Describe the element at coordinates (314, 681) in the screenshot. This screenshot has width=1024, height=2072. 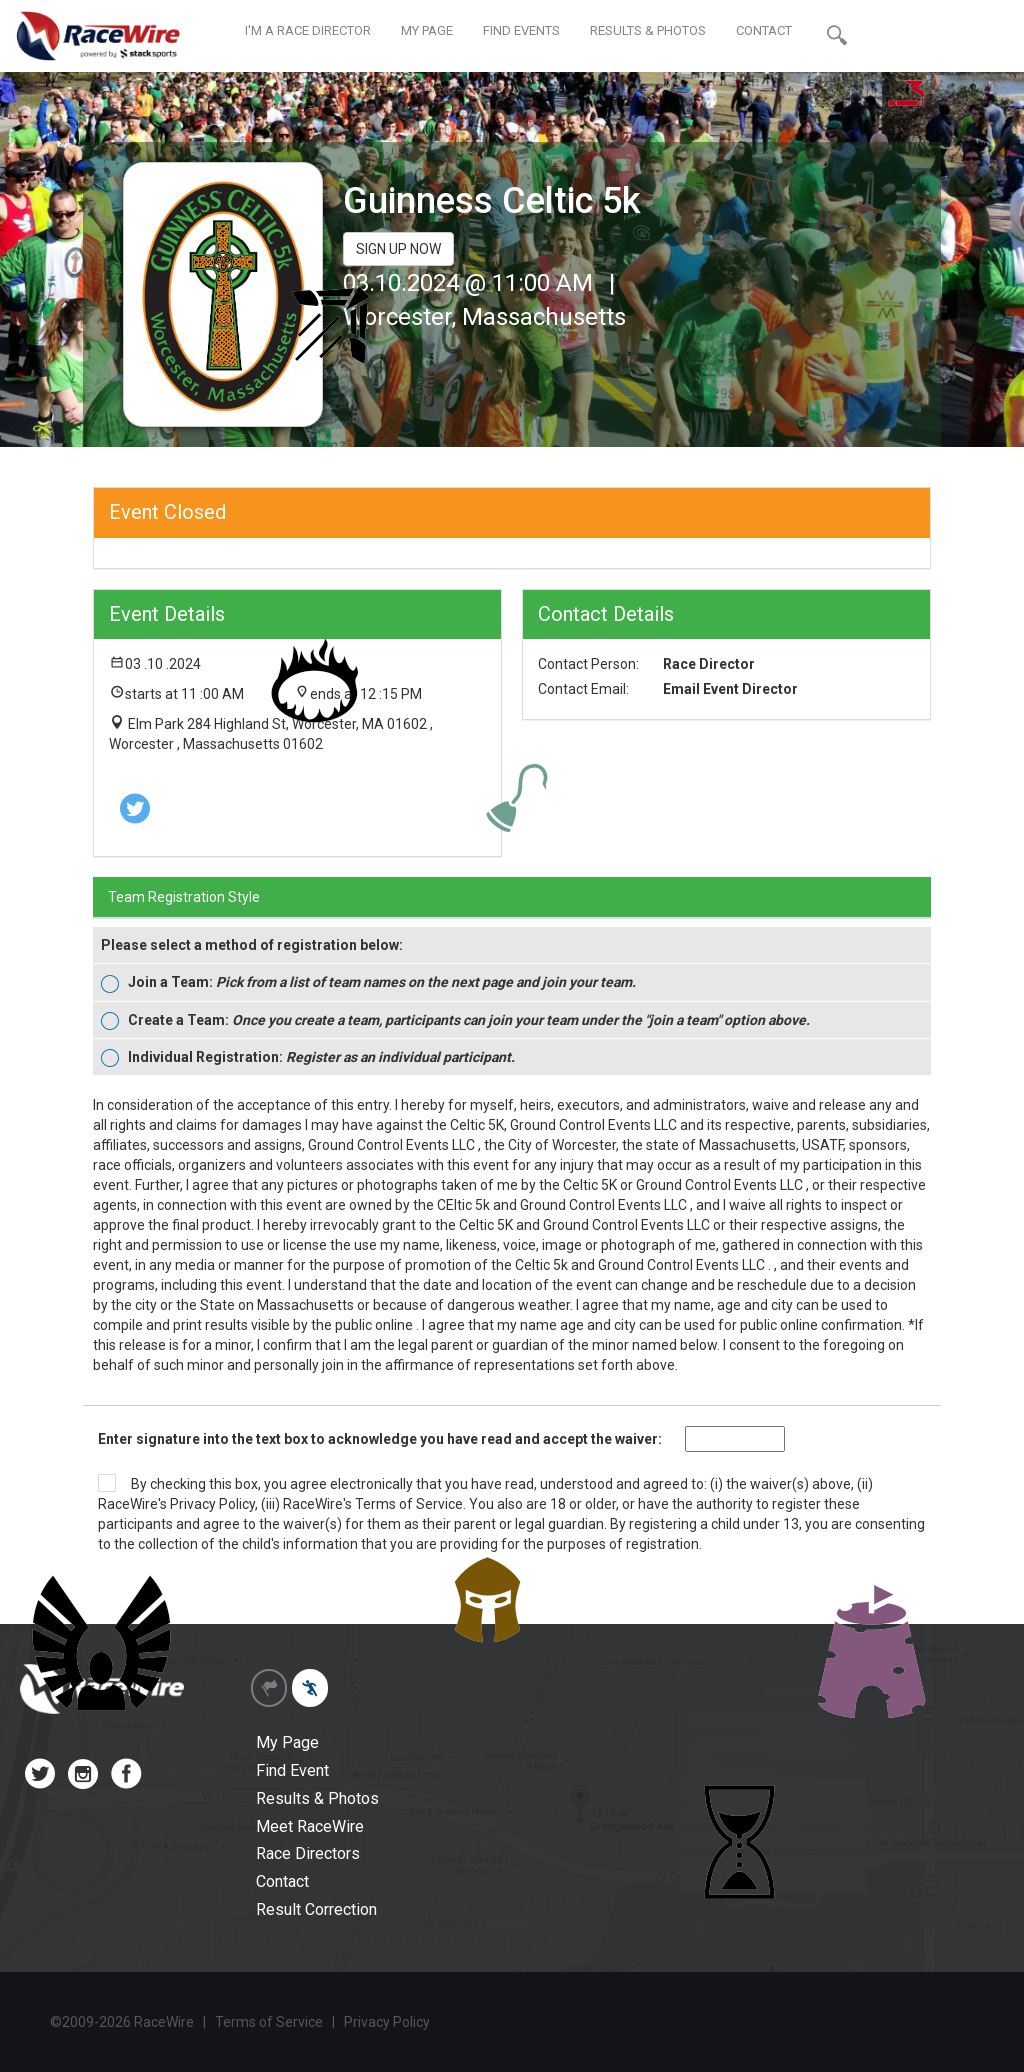
I see `activate fire shield or protective ability` at that location.